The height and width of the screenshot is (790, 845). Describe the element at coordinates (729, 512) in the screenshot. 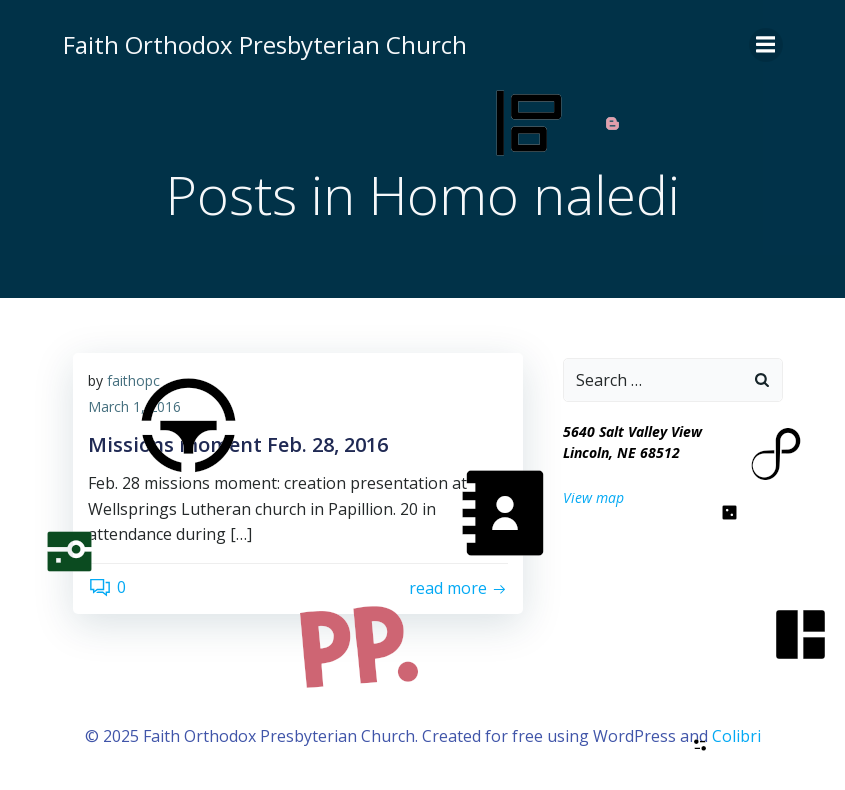

I see `roll the dice or randomize selection` at that location.